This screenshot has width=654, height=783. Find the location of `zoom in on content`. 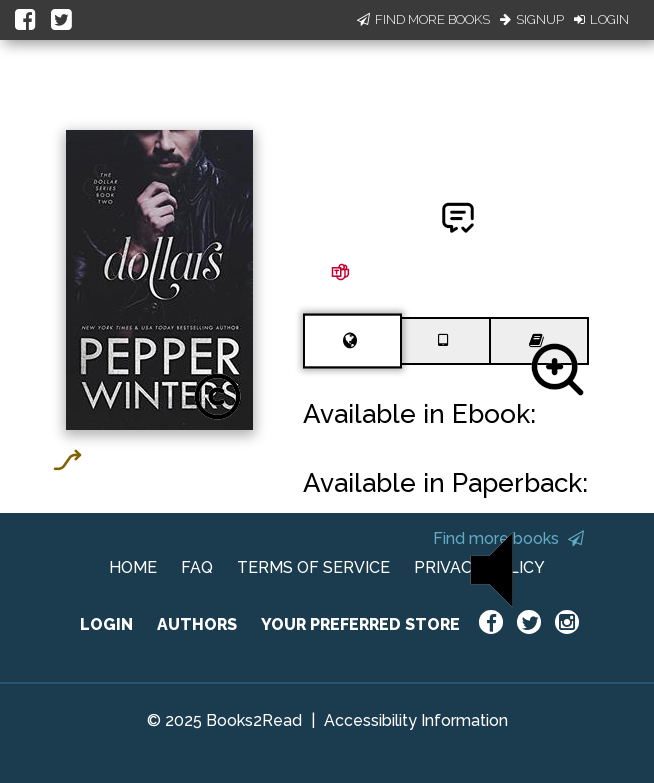

zoom in on content is located at coordinates (557, 369).